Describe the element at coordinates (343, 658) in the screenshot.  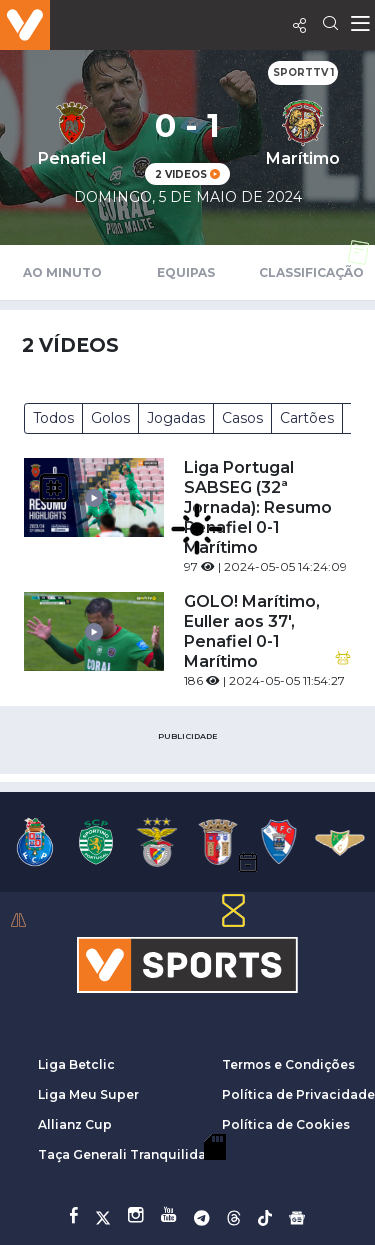
I see `browse farm or agriculture related content` at that location.